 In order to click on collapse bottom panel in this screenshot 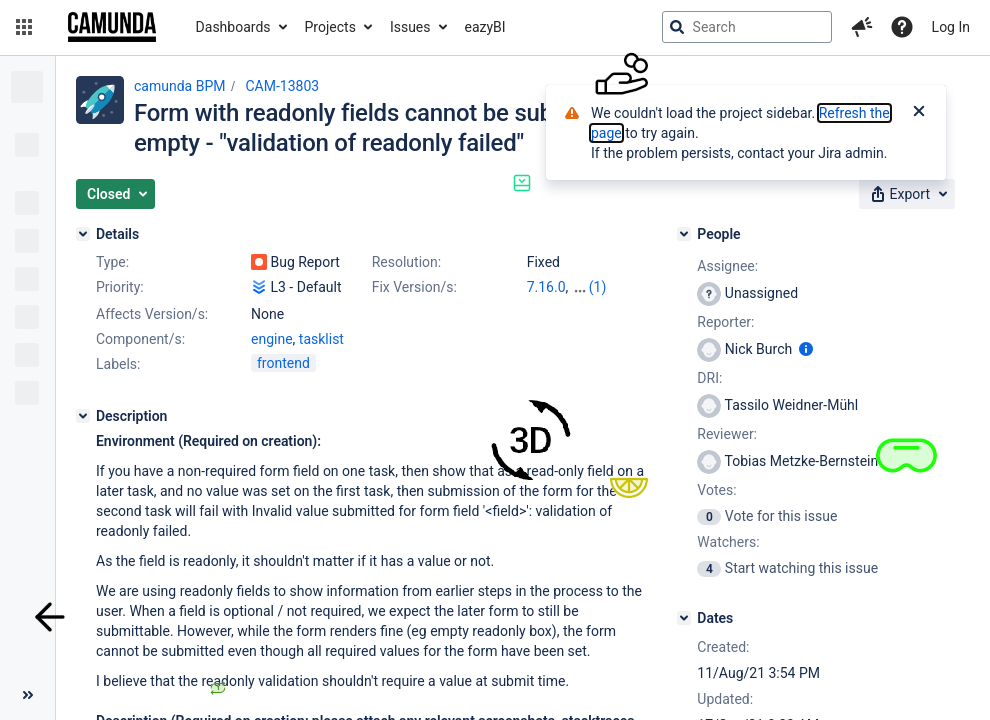, I will do `click(522, 183)`.